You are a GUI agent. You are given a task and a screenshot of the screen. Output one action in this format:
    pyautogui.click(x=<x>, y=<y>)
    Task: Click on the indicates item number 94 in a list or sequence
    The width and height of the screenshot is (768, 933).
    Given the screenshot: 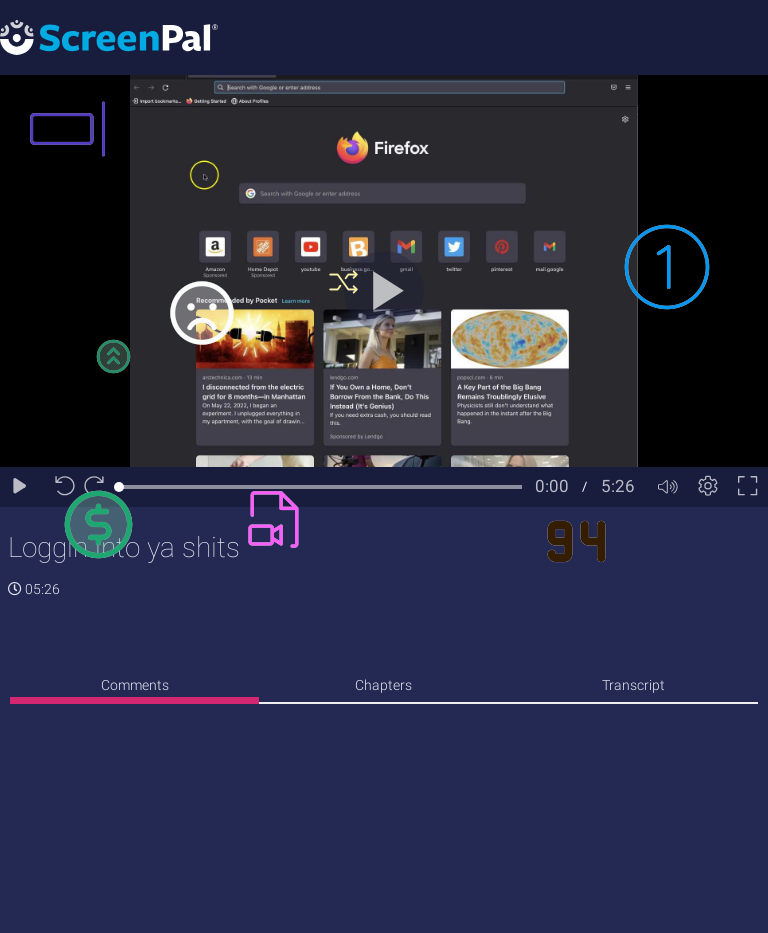 What is the action you would take?
    pyautogui.click(x=576, y=541)
    